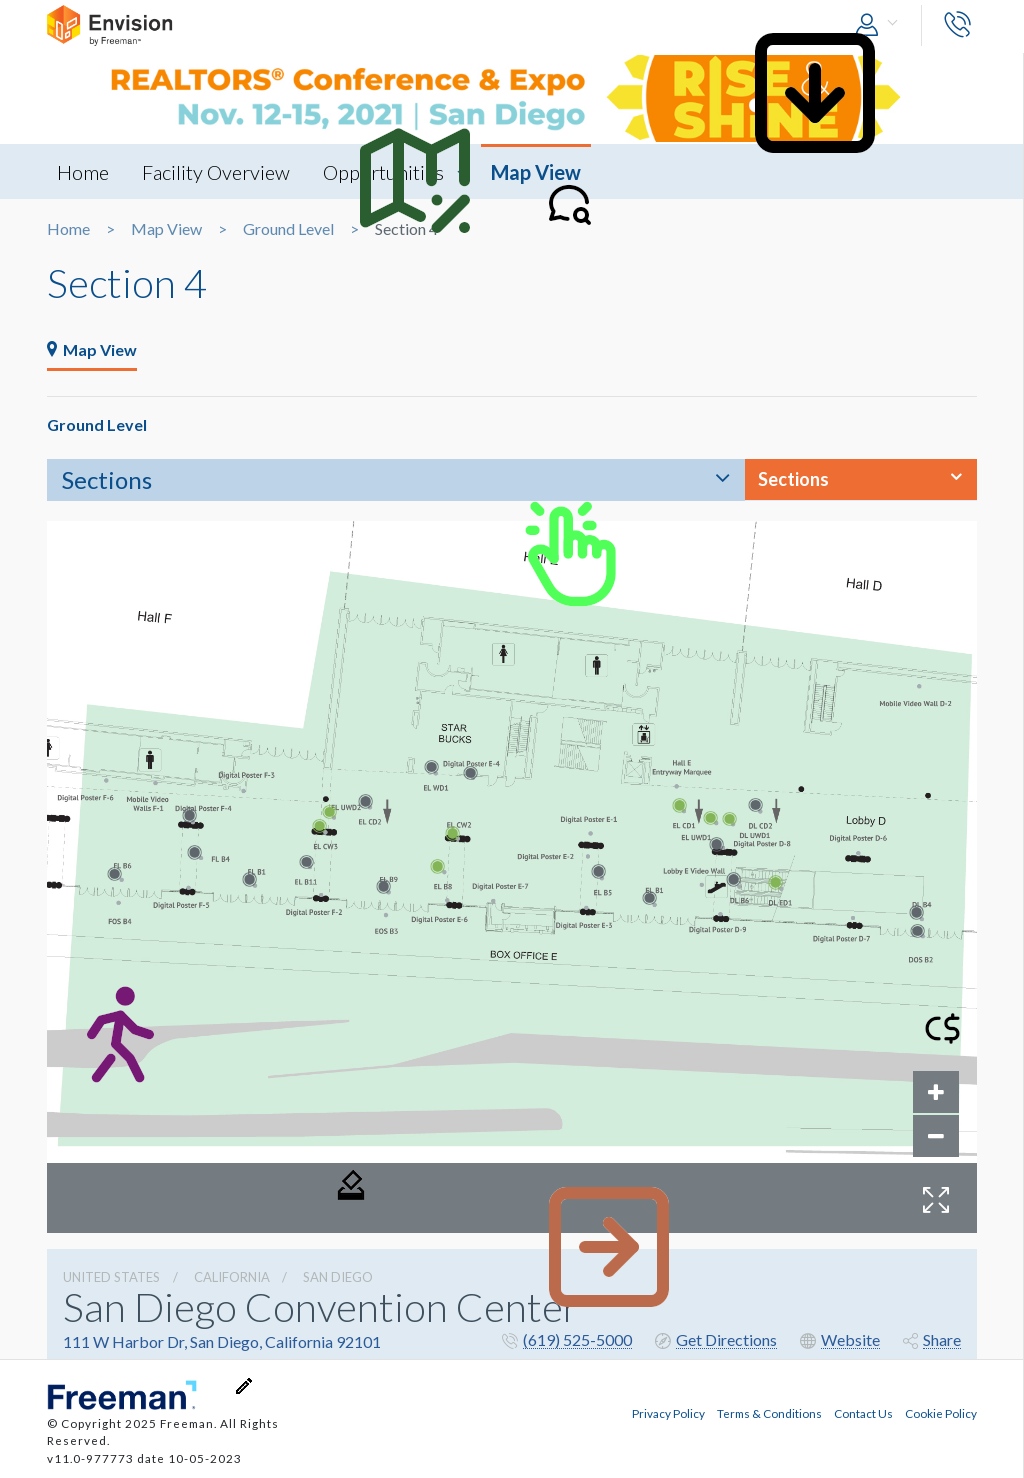 The height and width of the screenshot is (1478, 1024). What do you see at coordinates (609, 1247) in the screenshot?
I see `proceed to the next step` at bounding box center [609, 1247].